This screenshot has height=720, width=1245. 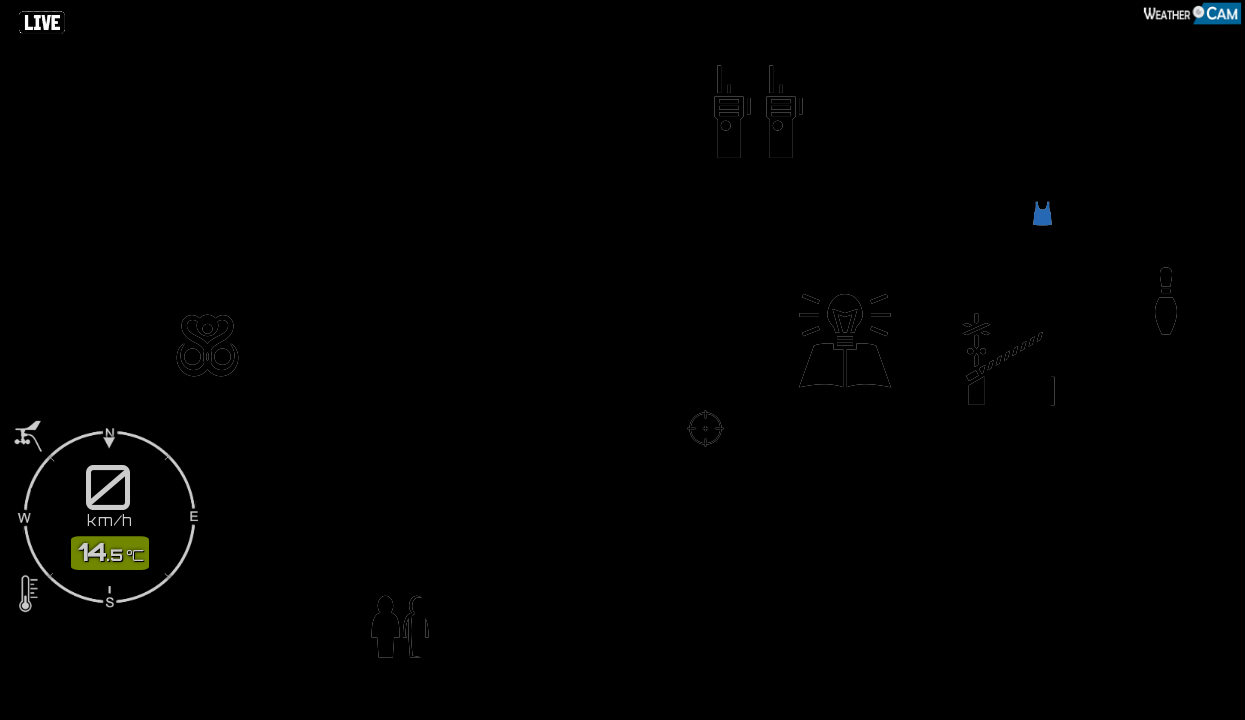 What do you see at coordinates (207, 345) in the screenshot?
I see `decorative abstract symbol or ornament` at bounding box center [207, 345].